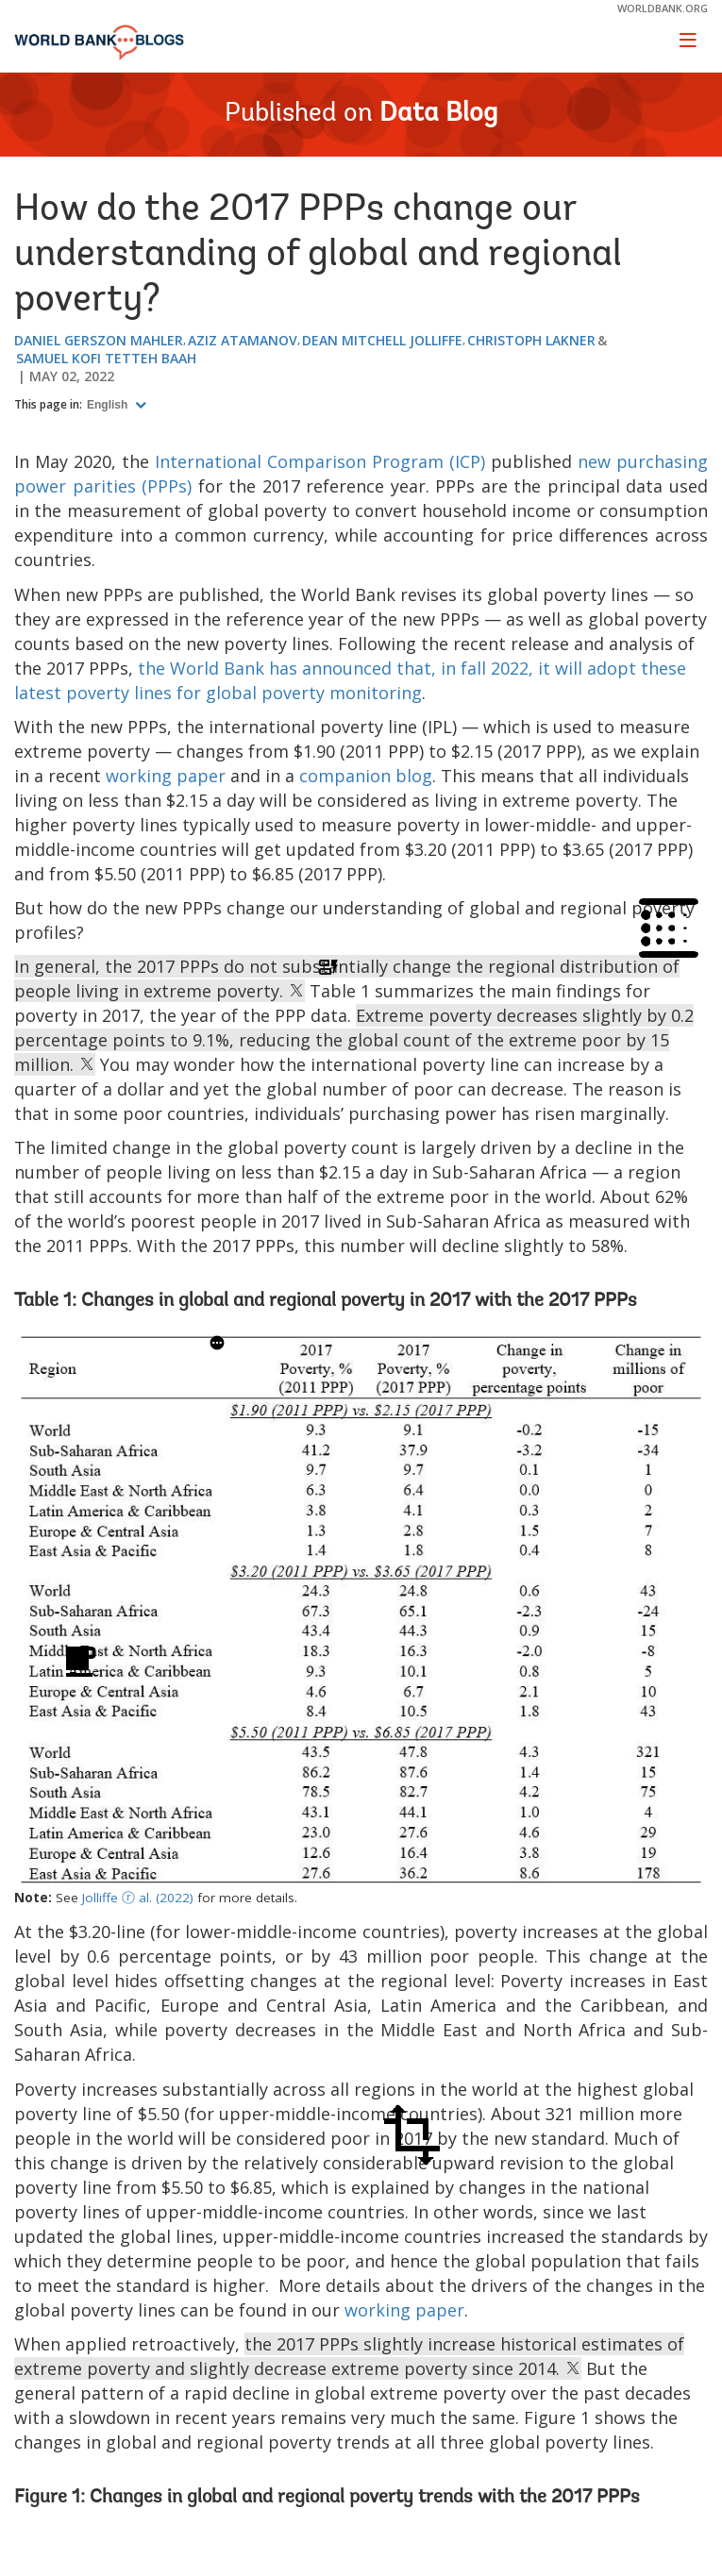 The image size is (722, 2576). I want to click on apply linear blur effect to image, so click(668, 928).